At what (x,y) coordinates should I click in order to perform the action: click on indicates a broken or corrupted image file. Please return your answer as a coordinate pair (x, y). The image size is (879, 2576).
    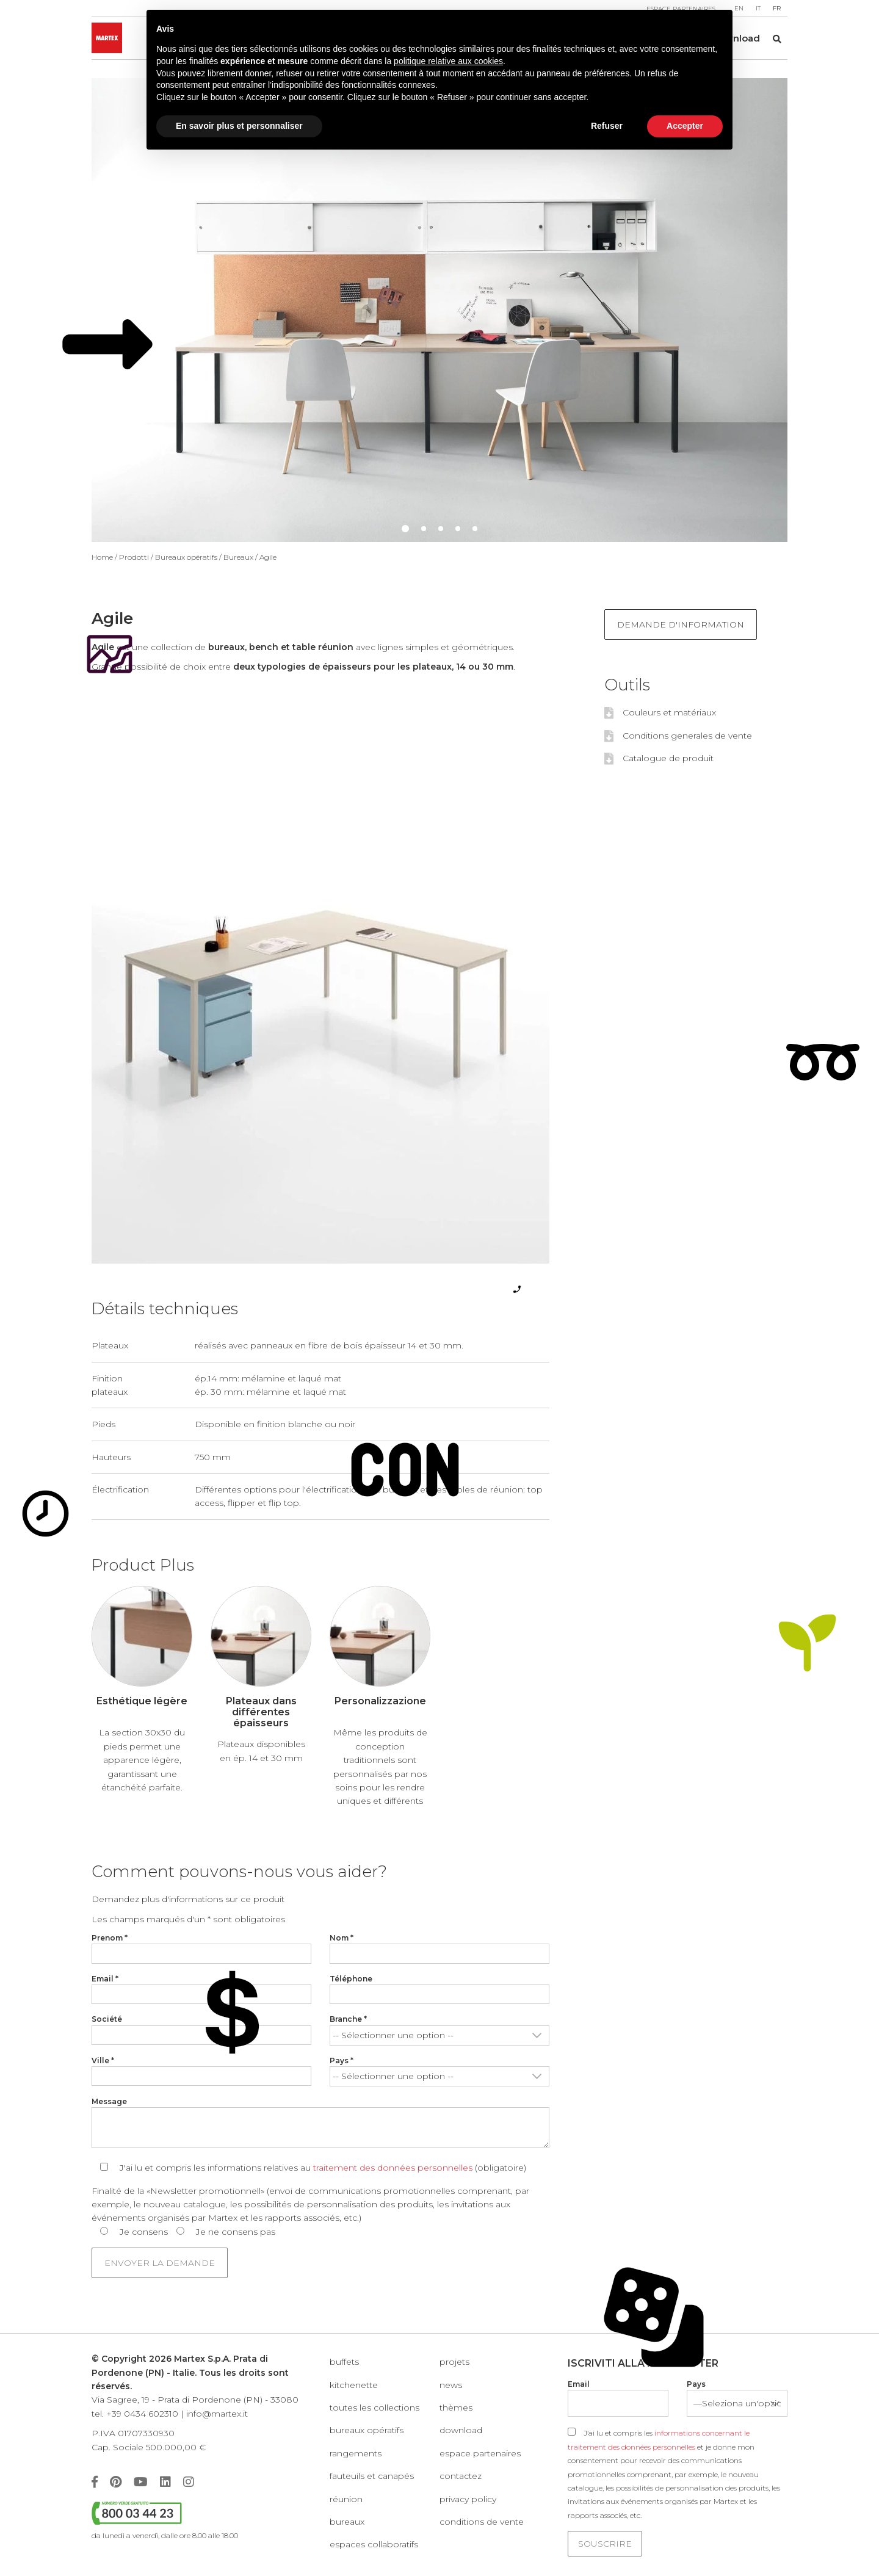
    Looking at the image, I should click on (109, 654).